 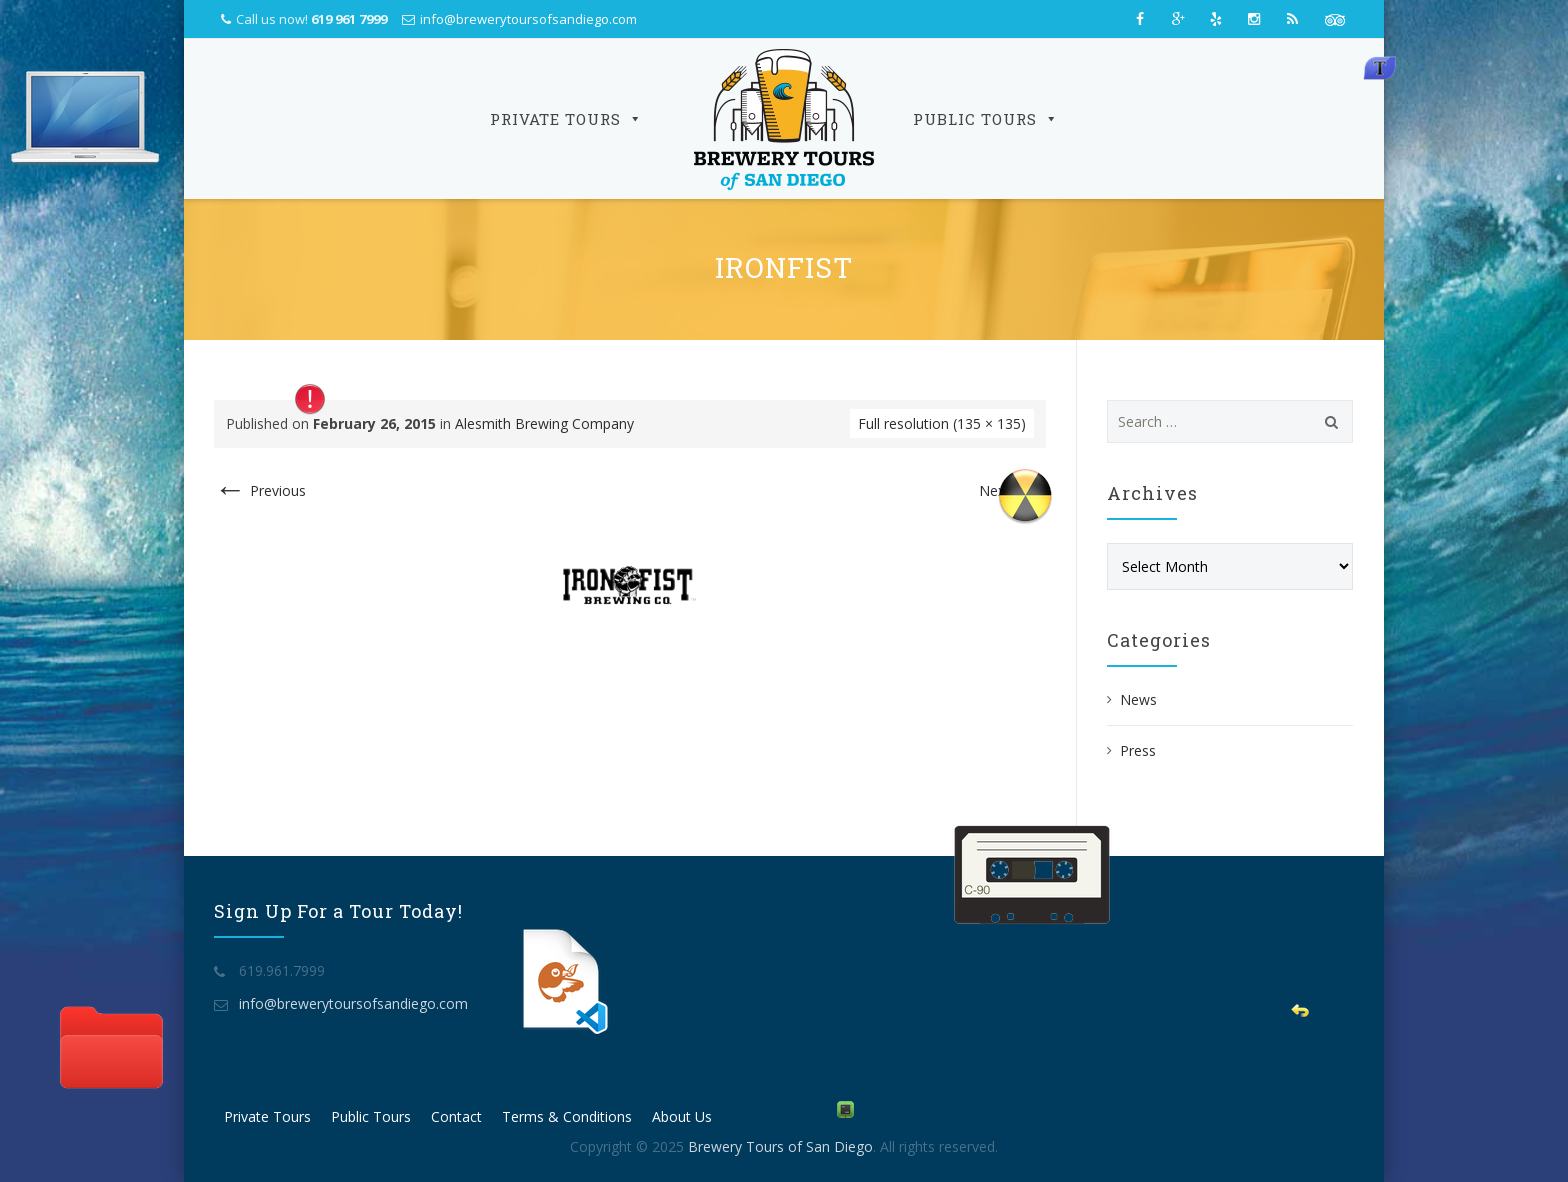 I want to click on represents an apple ibook g4 laptop device, so click(x=85, y=117).